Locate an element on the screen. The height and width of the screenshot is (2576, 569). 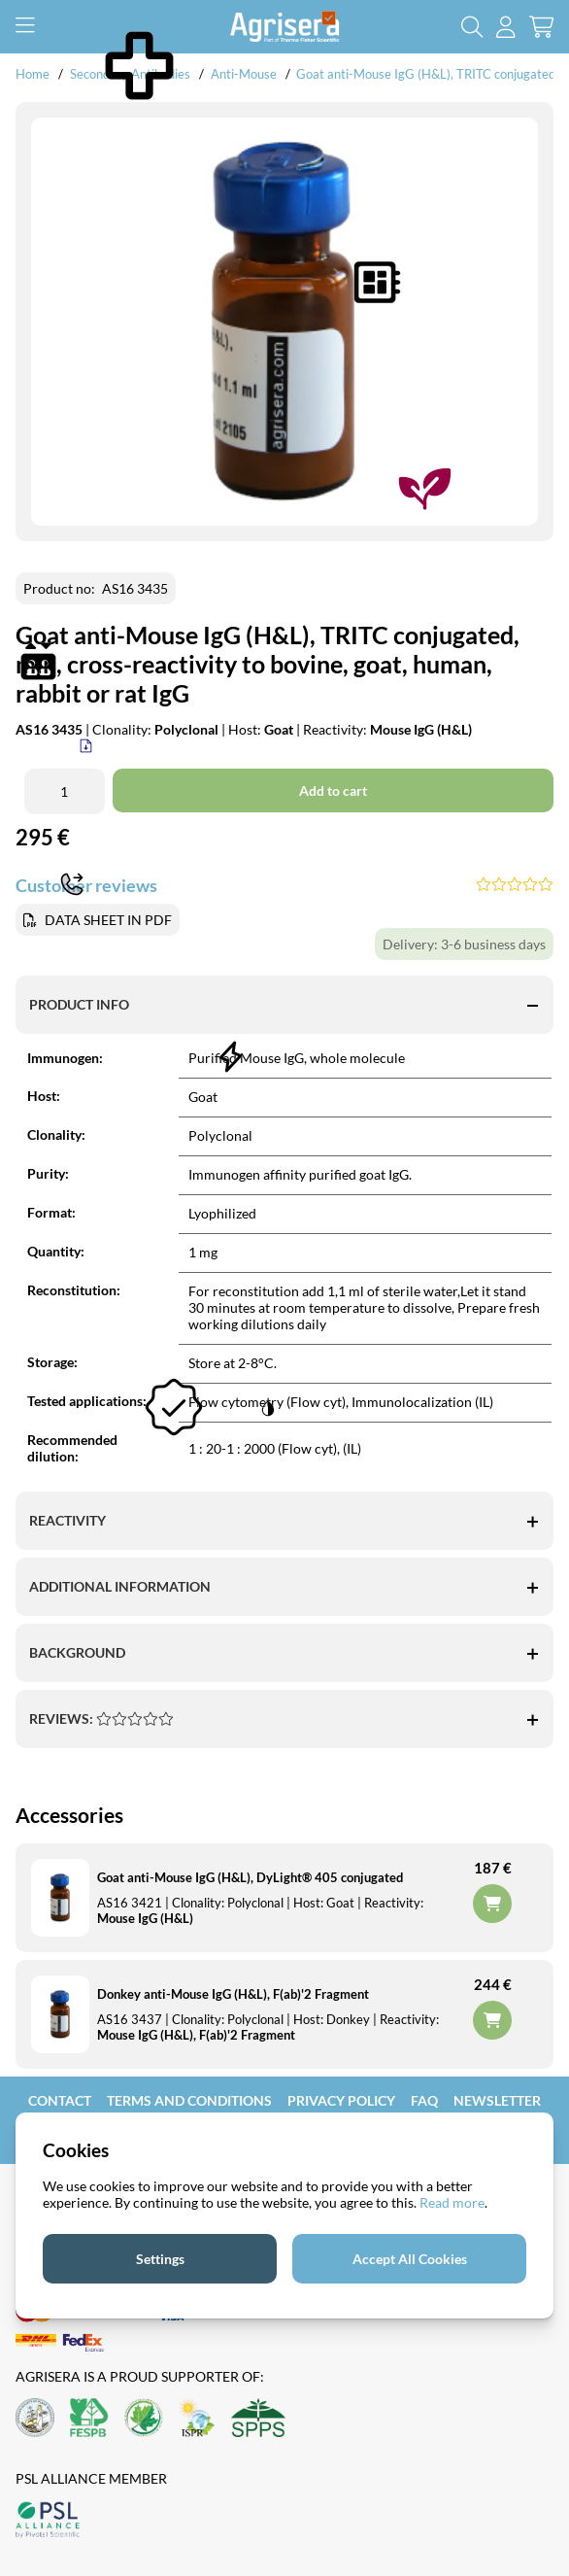
indicates fast or instant action is located at coordinates (230, 1056).